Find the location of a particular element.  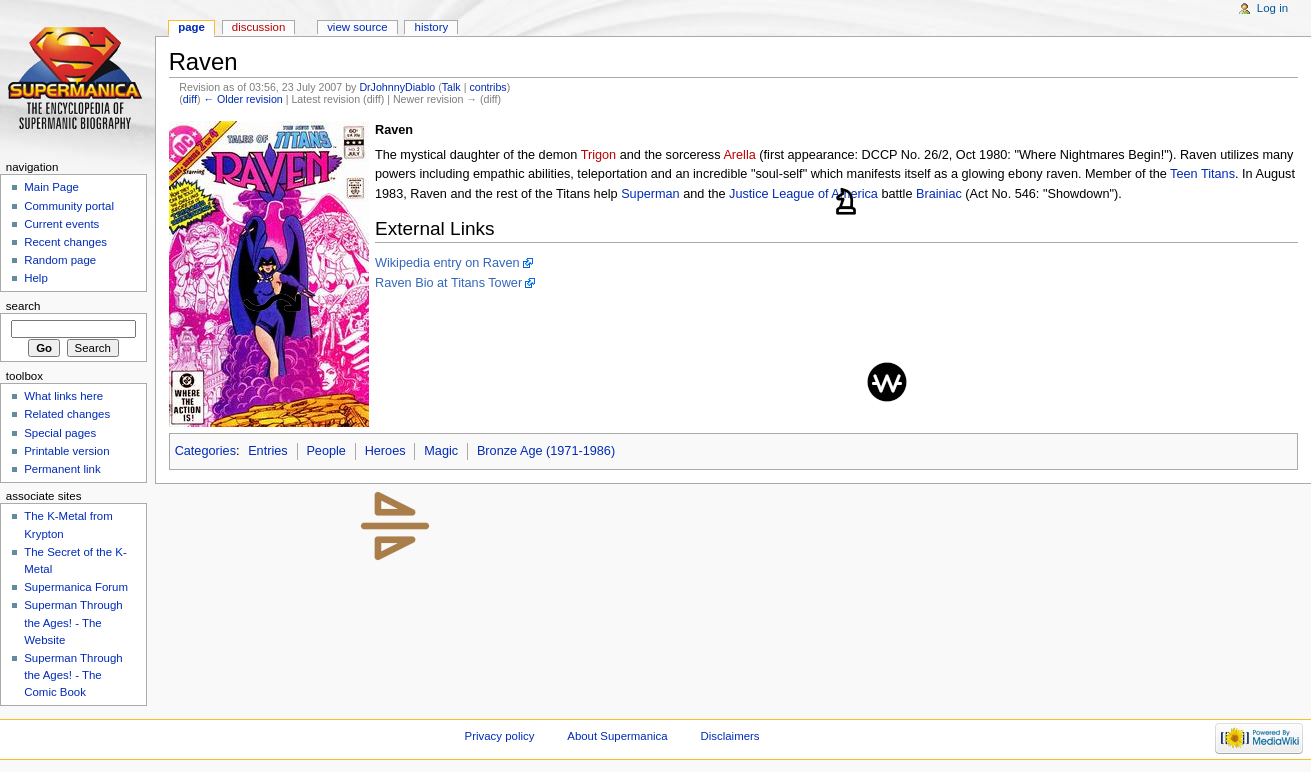

play chess or access chess game is located at coordinates (846, 202).